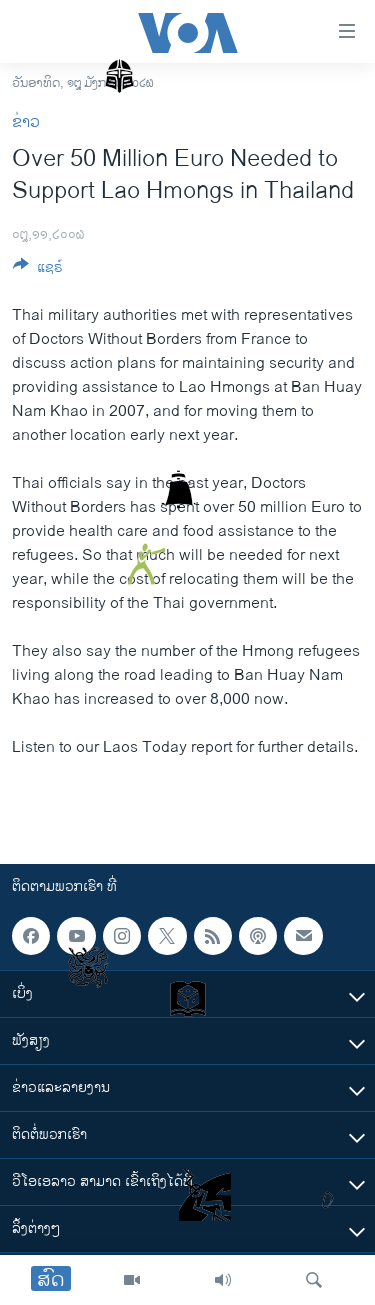 This screenshot has width=375, height=1305. I want to click on select medusa character or monster type, so click(88, 967).